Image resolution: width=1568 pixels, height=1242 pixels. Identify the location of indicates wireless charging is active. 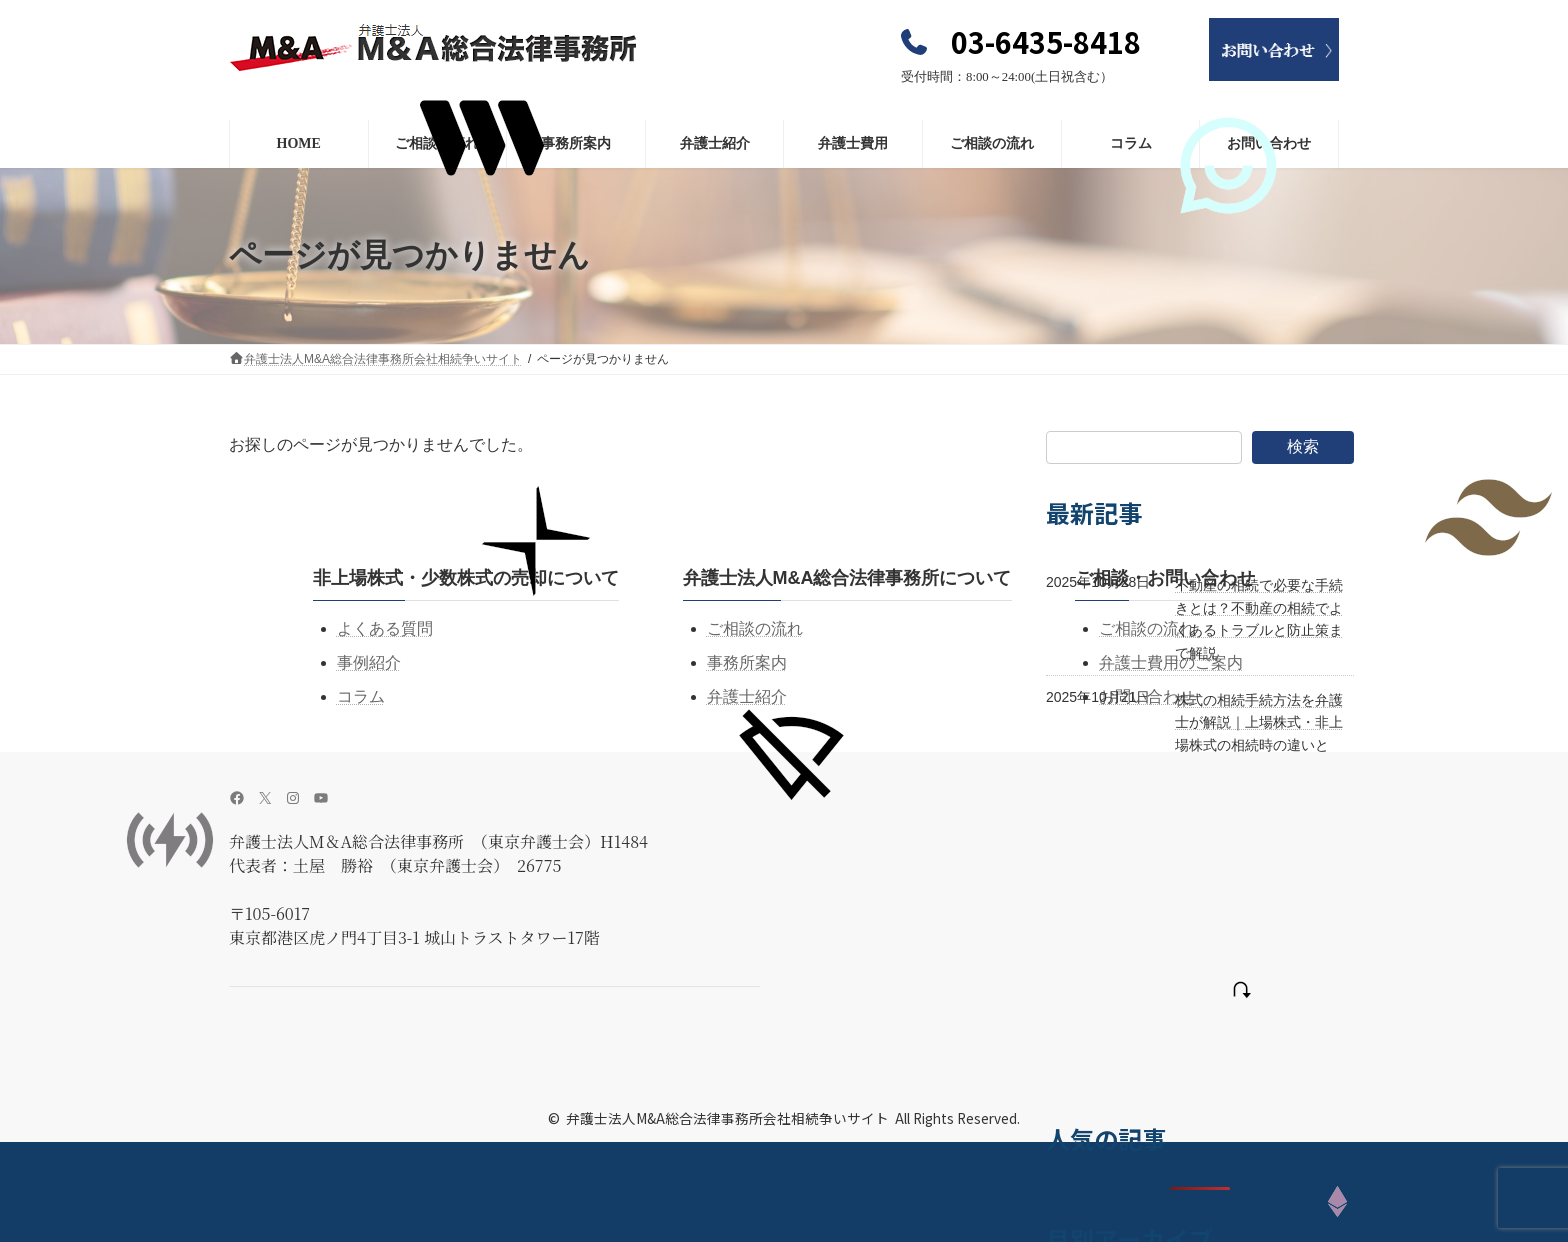
(170, 840).